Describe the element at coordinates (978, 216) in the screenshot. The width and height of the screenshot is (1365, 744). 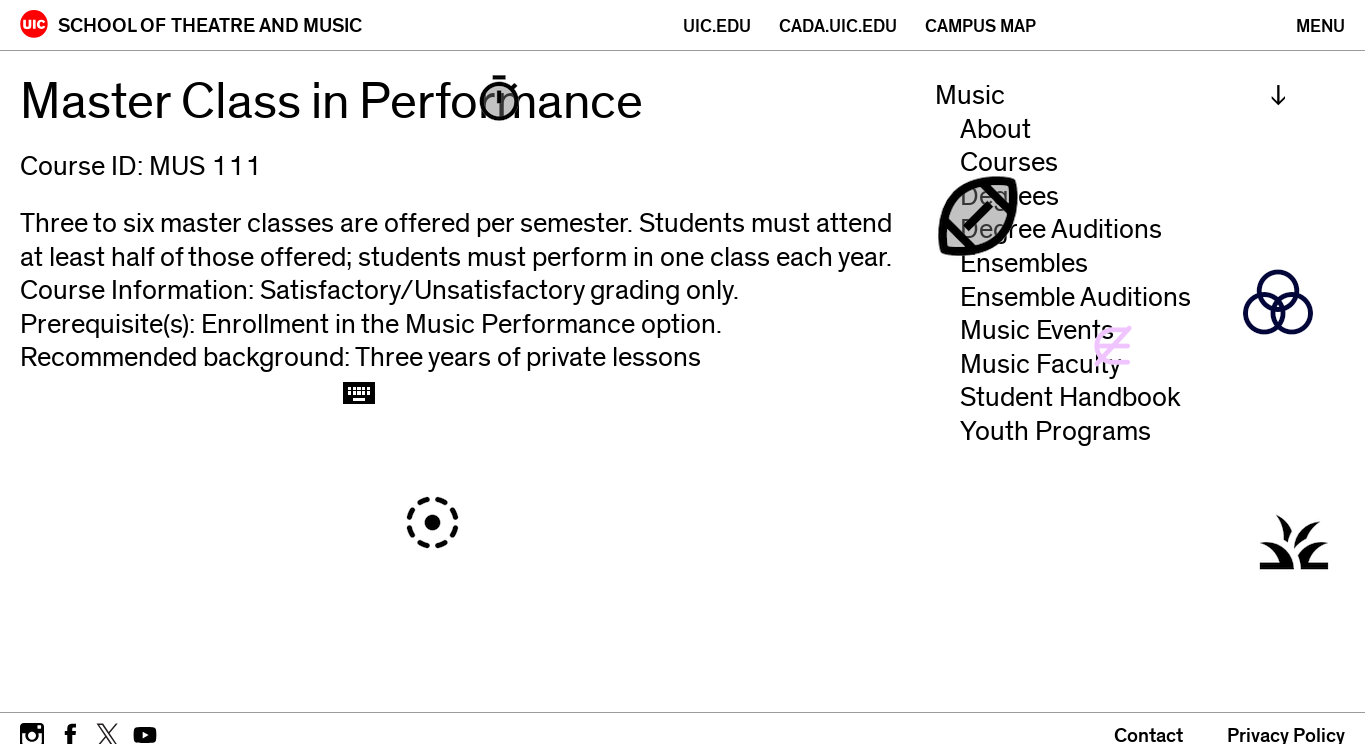
I see `access football or sports content` at that location.